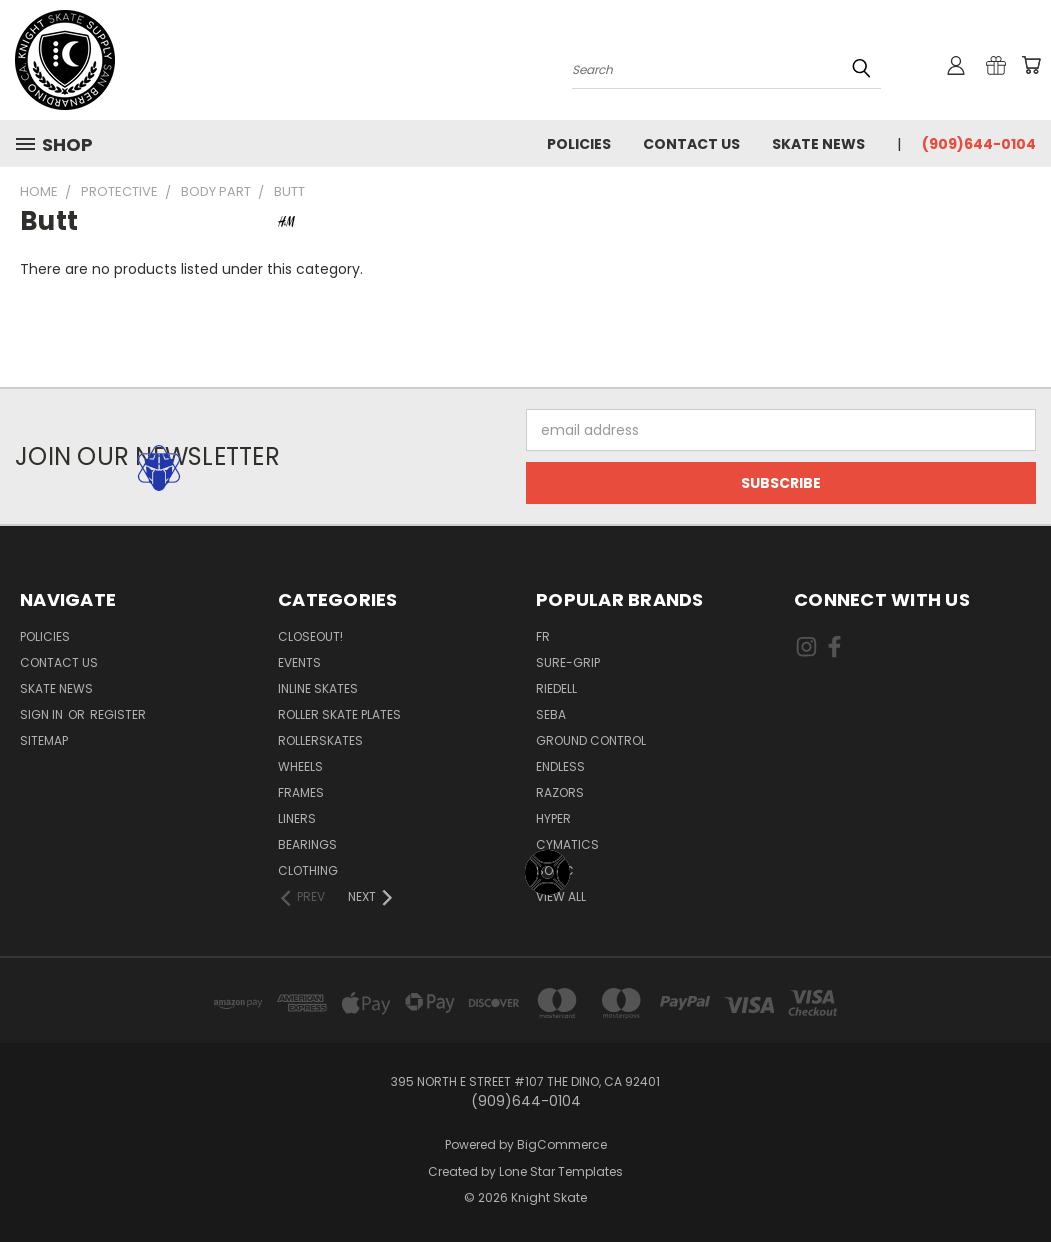 The image size is (1051, 1242). What do you see at coordinates (286, 221) in the screenshot?
I see `open the H&M shopping app` at bounding box center [286, 221].